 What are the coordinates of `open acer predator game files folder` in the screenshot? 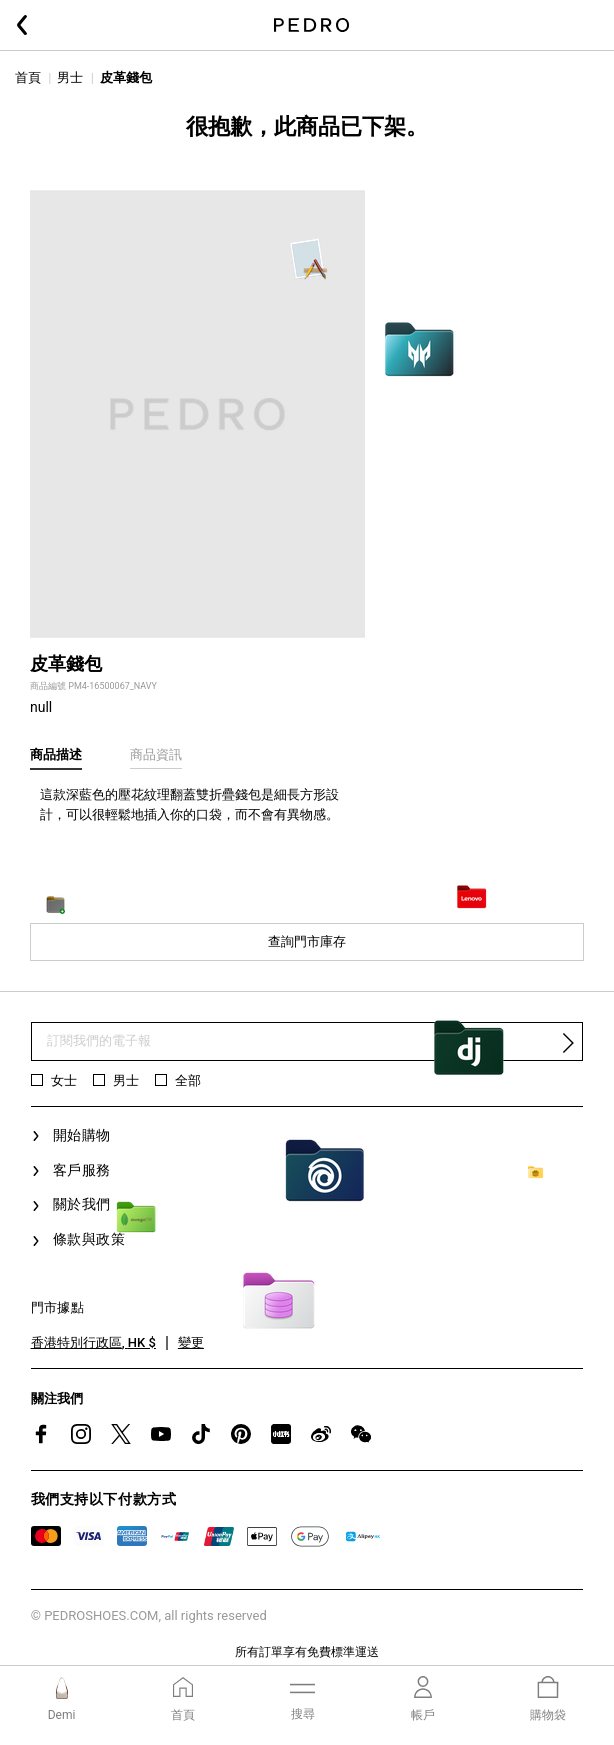 It's located at (419, 351).